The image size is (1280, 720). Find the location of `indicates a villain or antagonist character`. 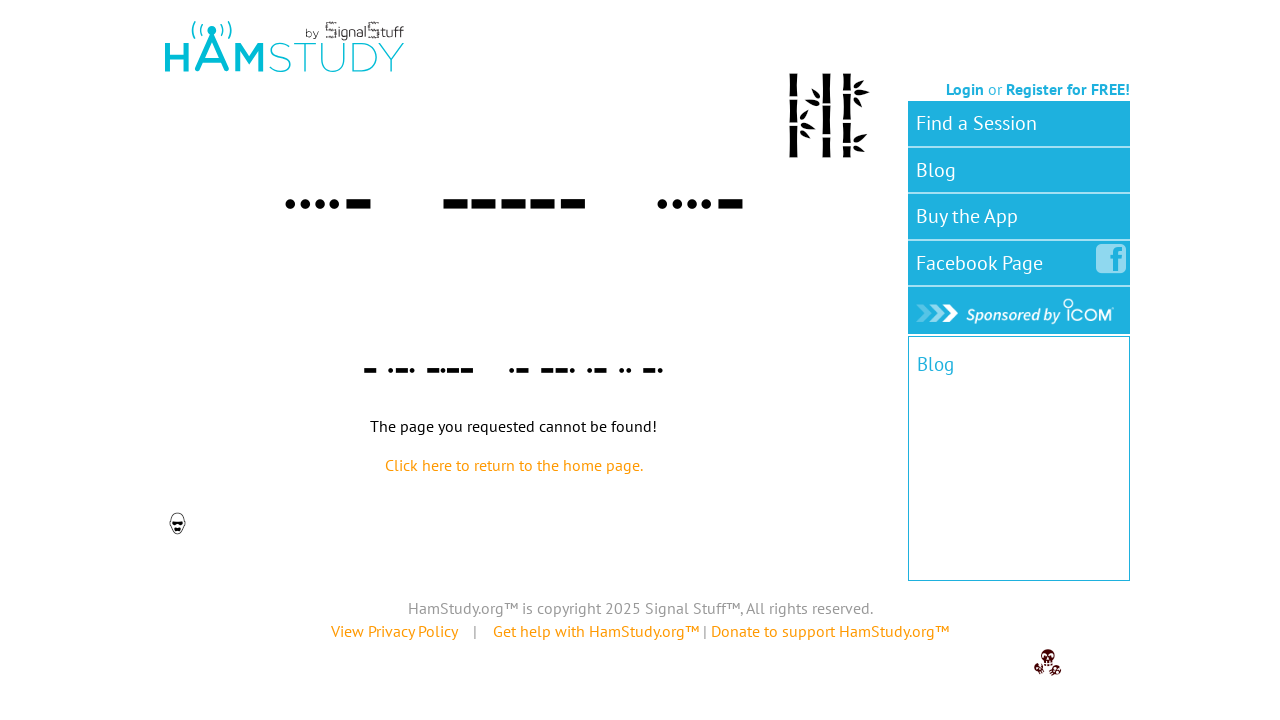

indicates a villain or antagonist character is located at coordinates (177, 523).